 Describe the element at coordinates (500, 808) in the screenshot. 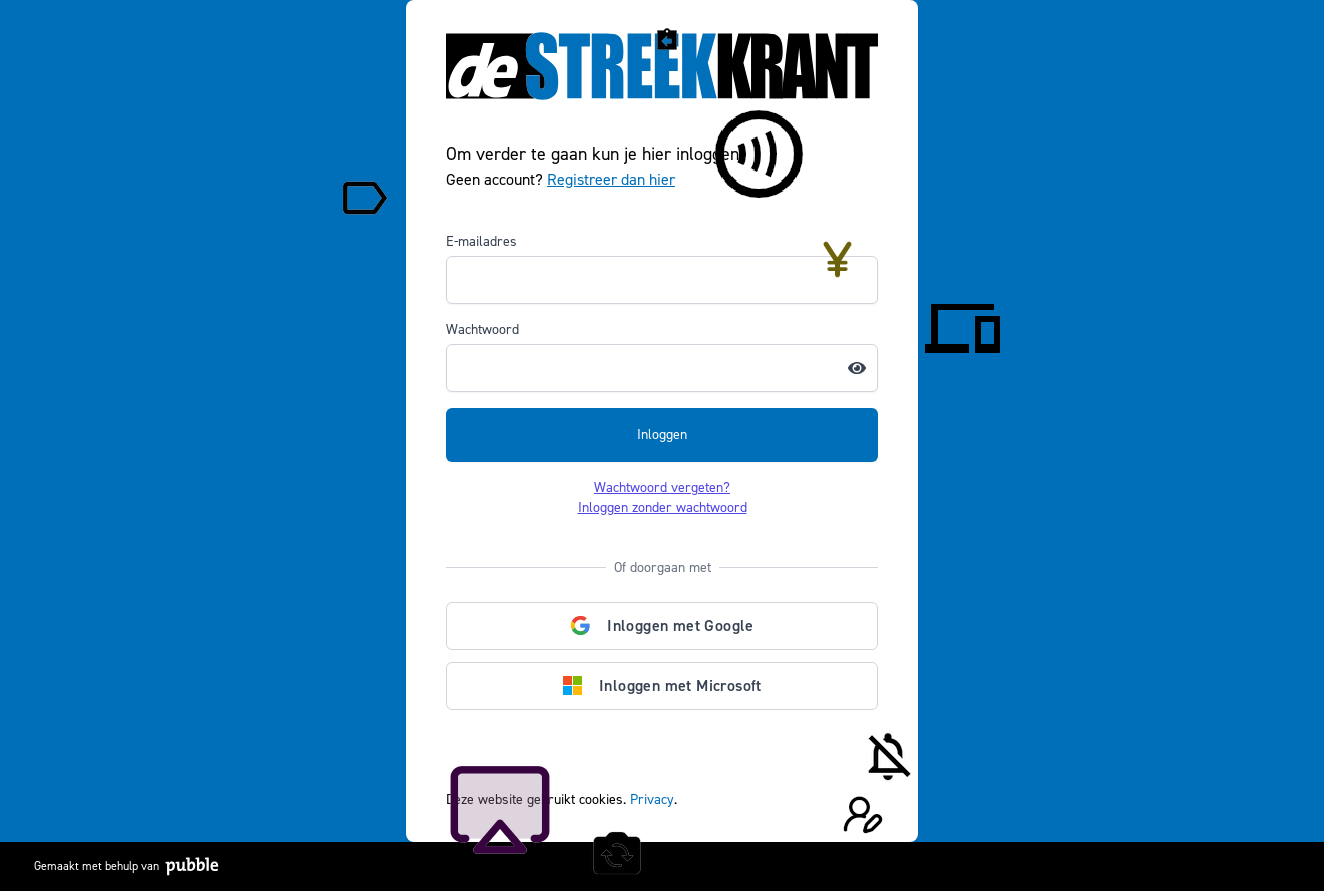

I see `stream content to an external display` at that location.